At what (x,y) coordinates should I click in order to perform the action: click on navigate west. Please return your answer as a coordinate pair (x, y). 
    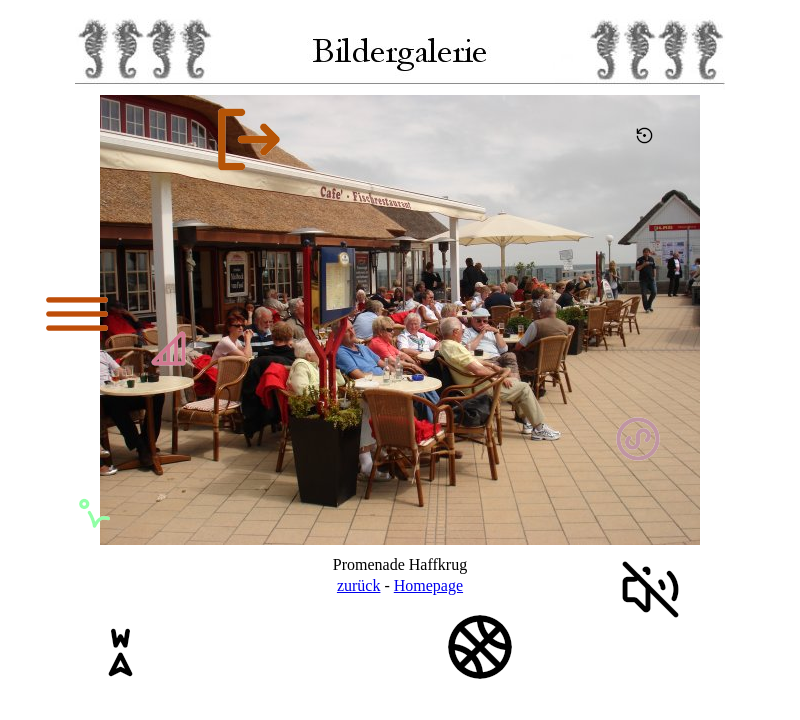
    Looking at the image, I should click on (120, 652).